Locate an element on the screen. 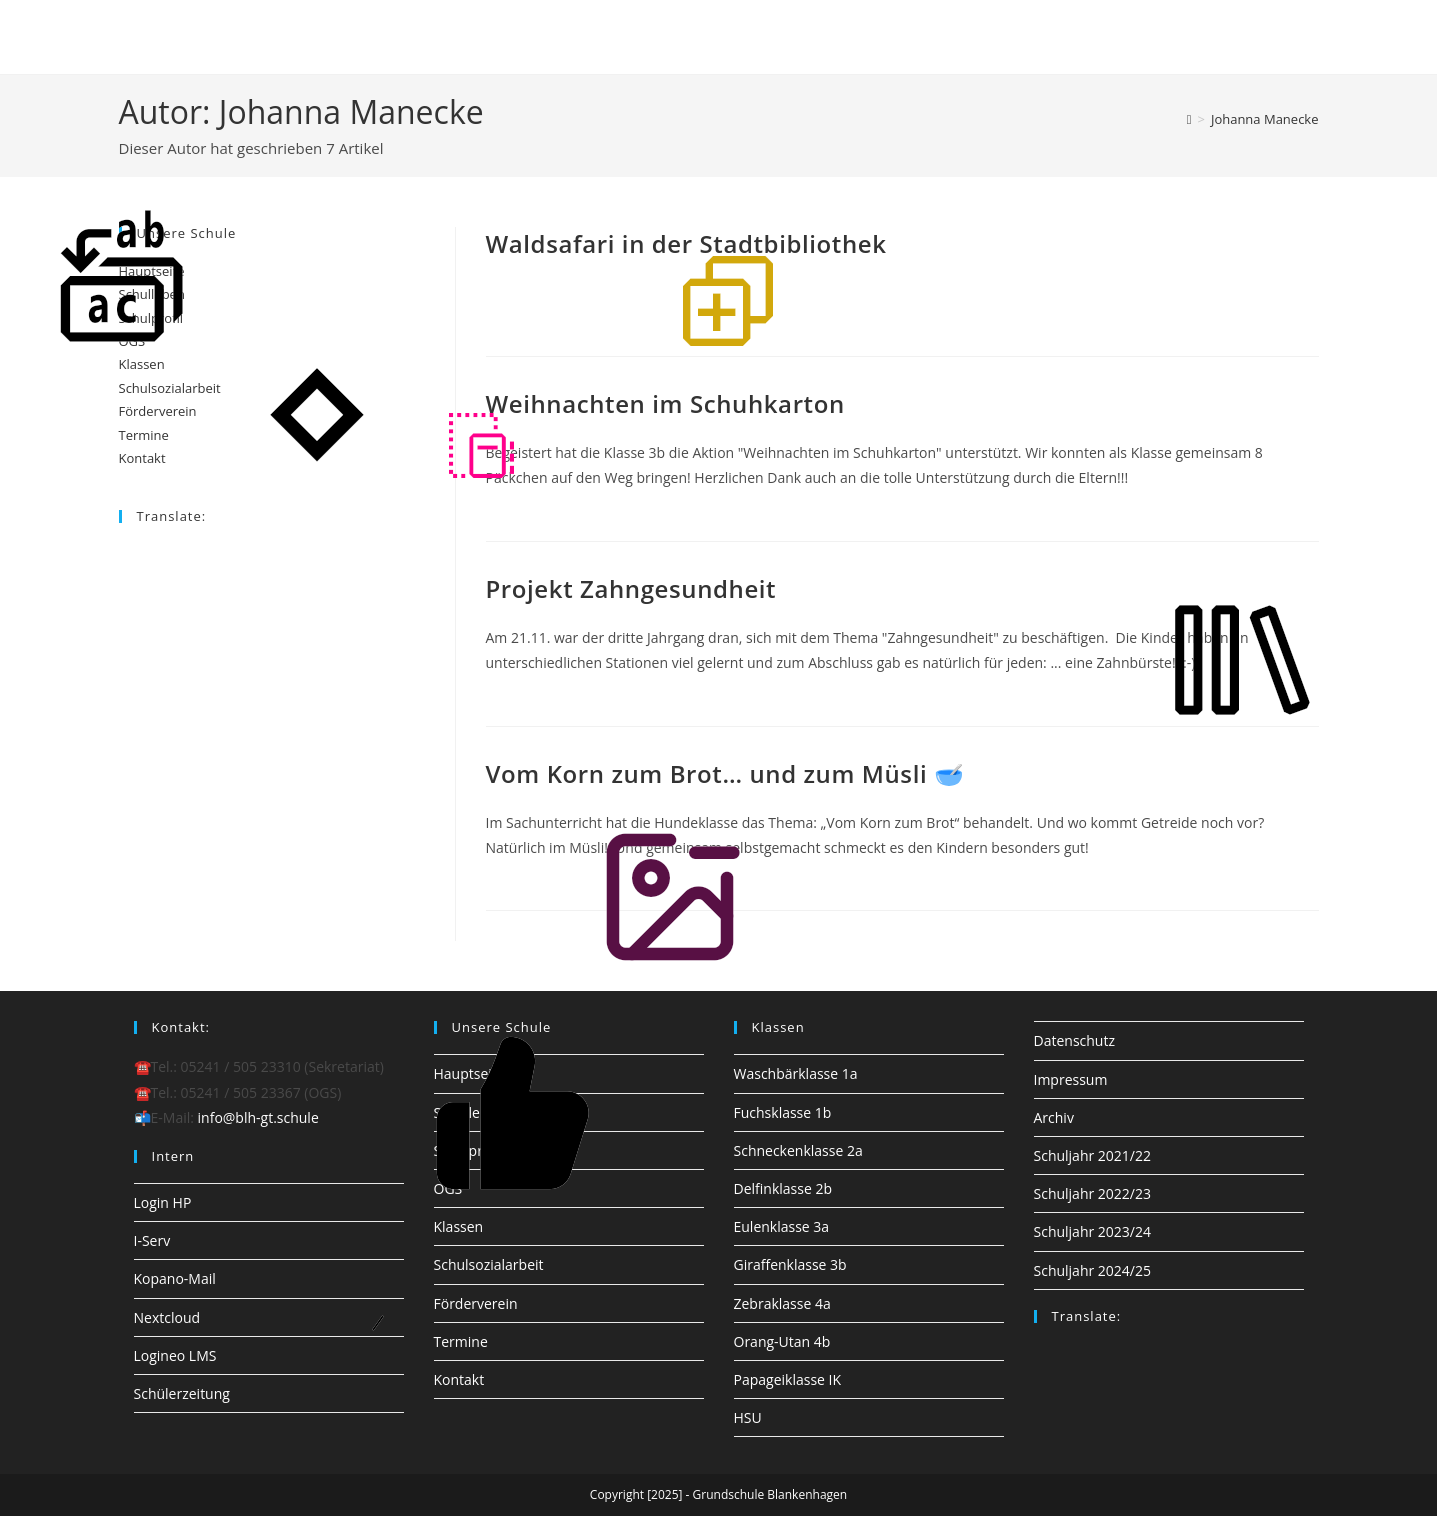 Image resolution: width=1437 pixels, height=1516 pixels. remove an image from the collection is located at coordinates (670, 897).